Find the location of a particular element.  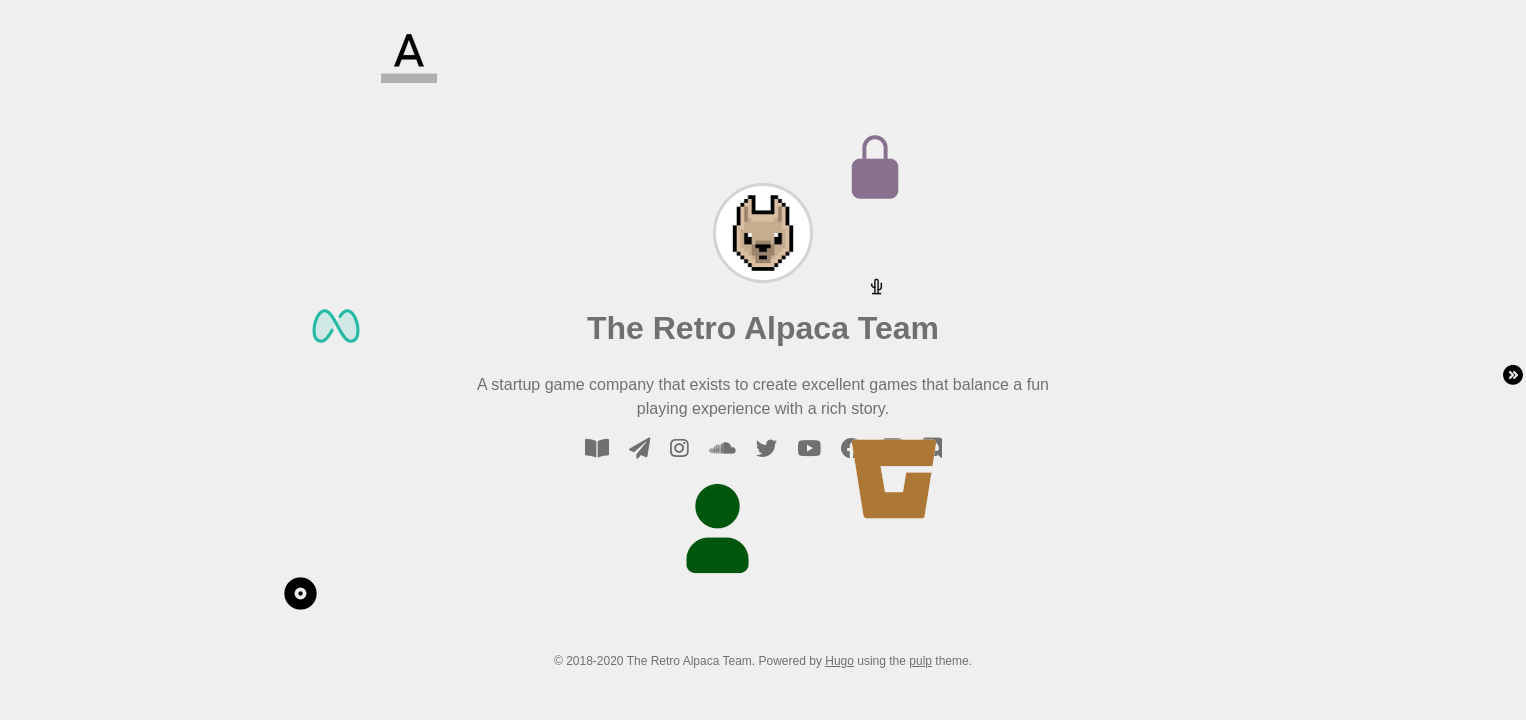

indicates desert or arid climate setting is located at coordinates (876, 286).